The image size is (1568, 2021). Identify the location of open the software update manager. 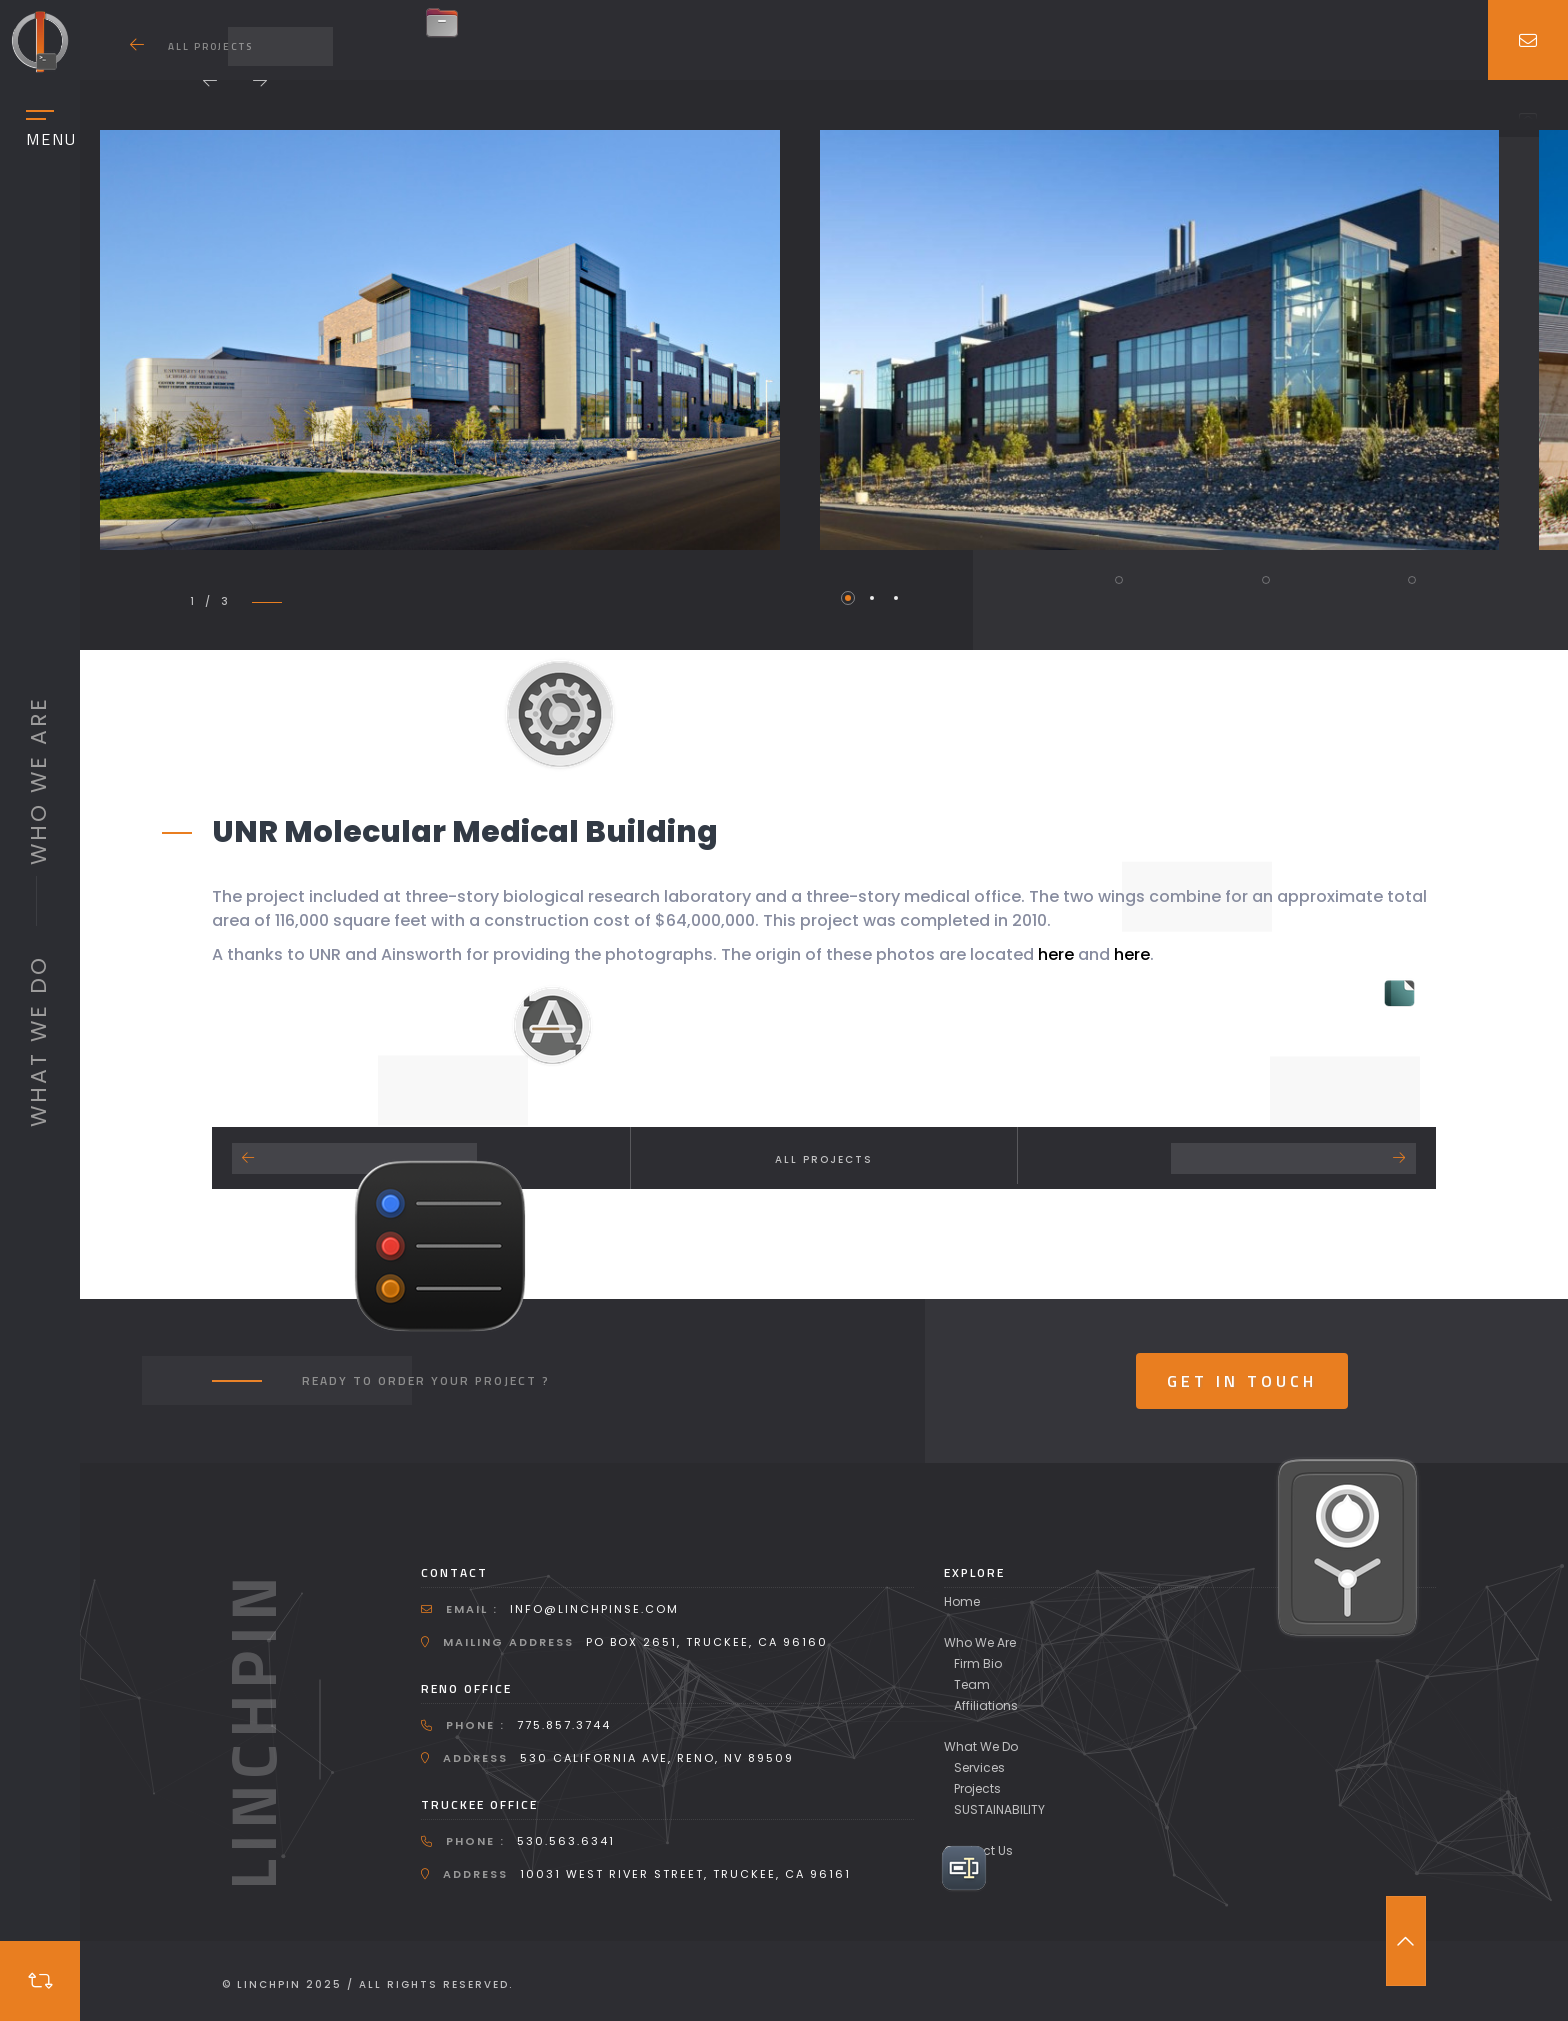
(552, 1025).